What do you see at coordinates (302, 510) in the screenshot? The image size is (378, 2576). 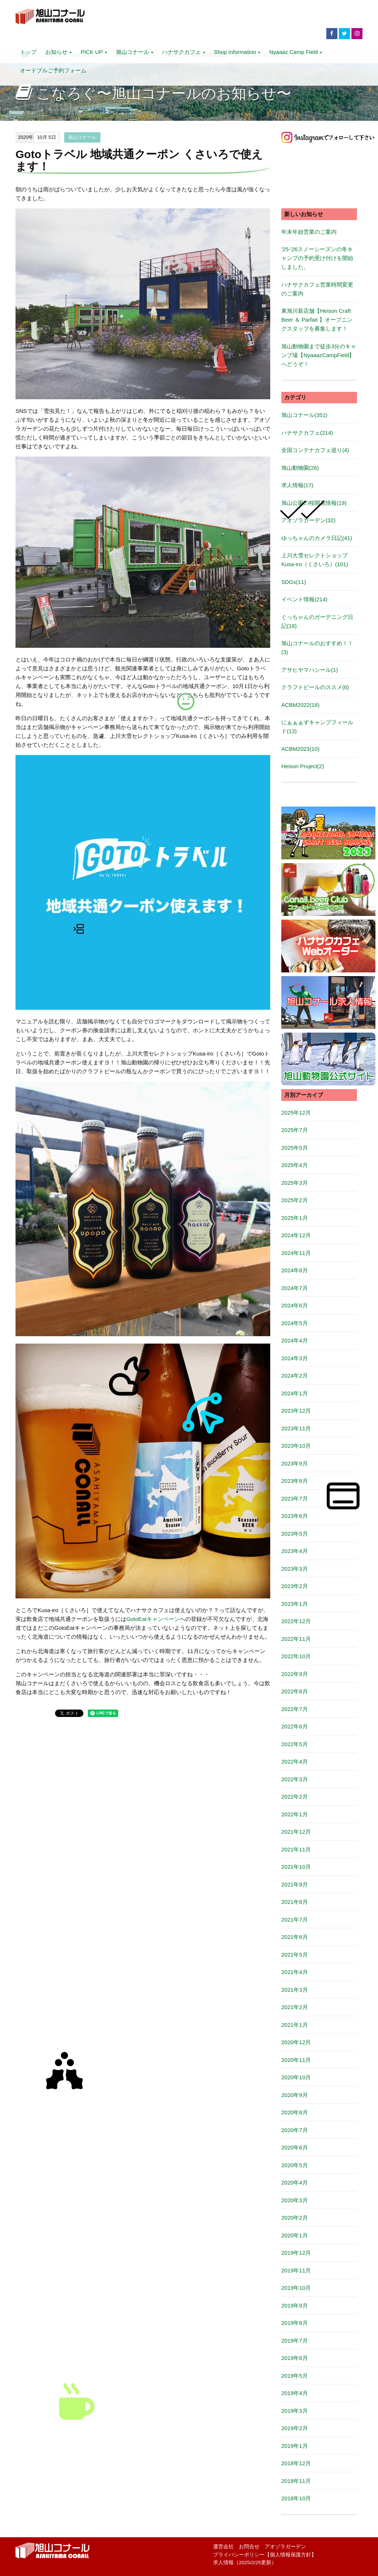 I see `indicates multiple items selected or completed` at bounding box center [302, 510].